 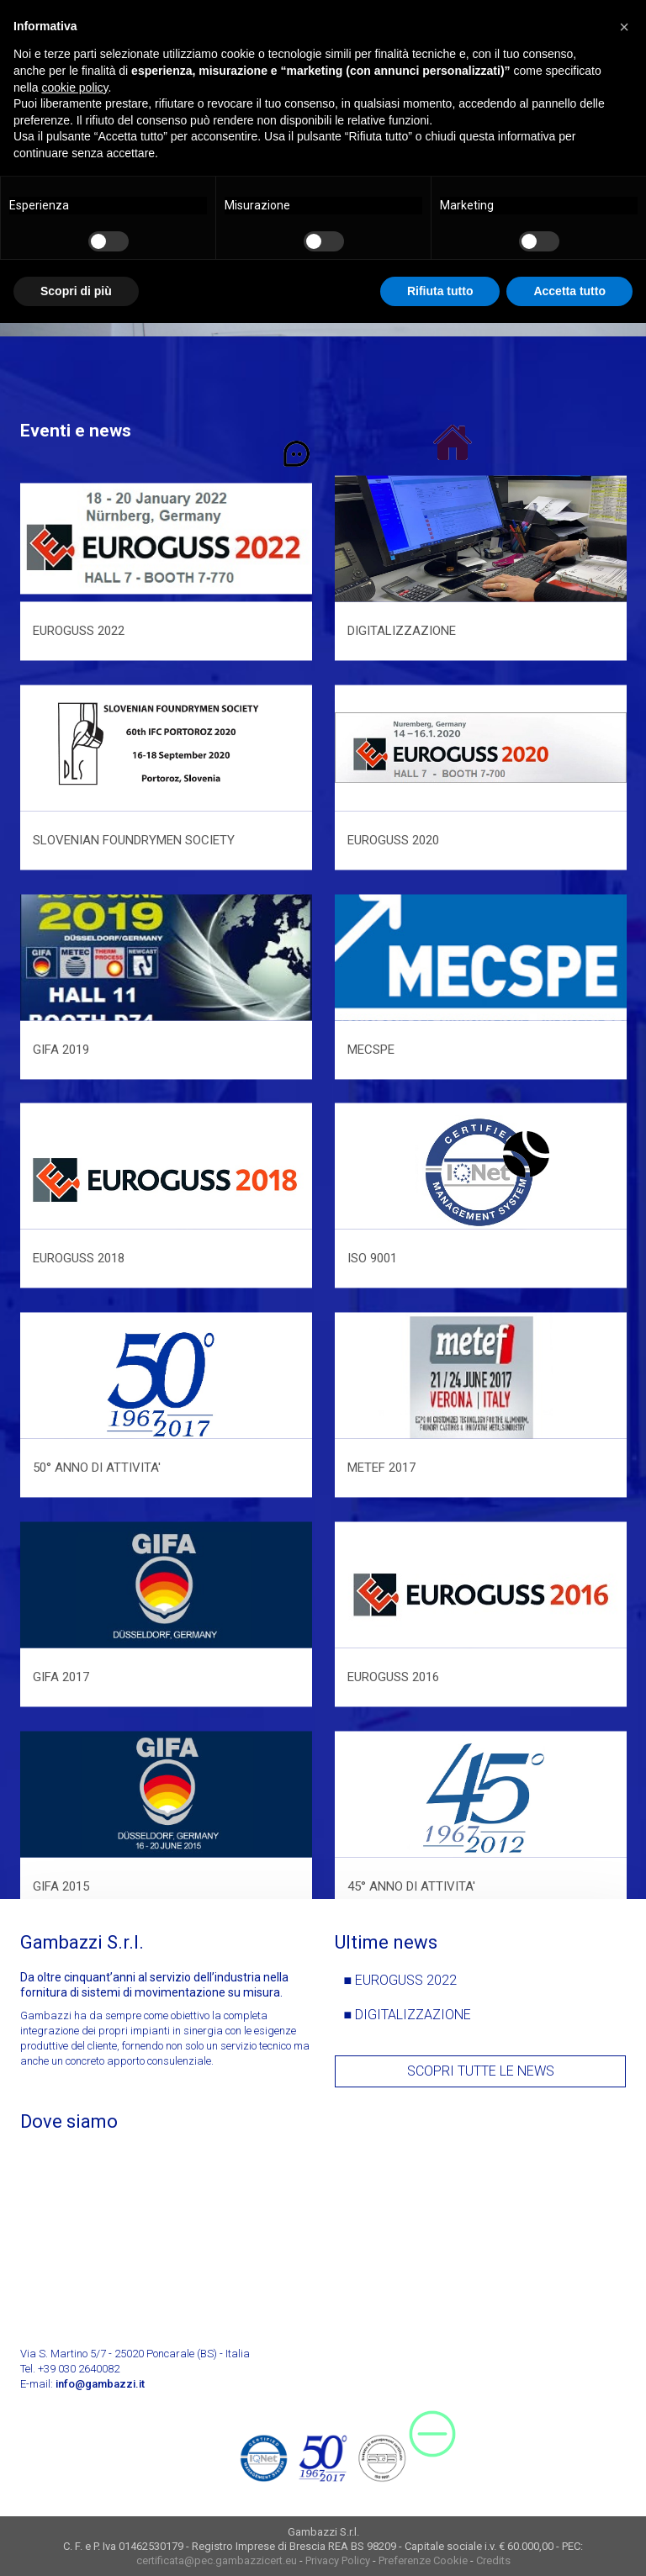 What do you see at coordinates (526, 1154) in the screenshot?
I see `access tennis or sports-related features` at bounding box center [526, 1154].